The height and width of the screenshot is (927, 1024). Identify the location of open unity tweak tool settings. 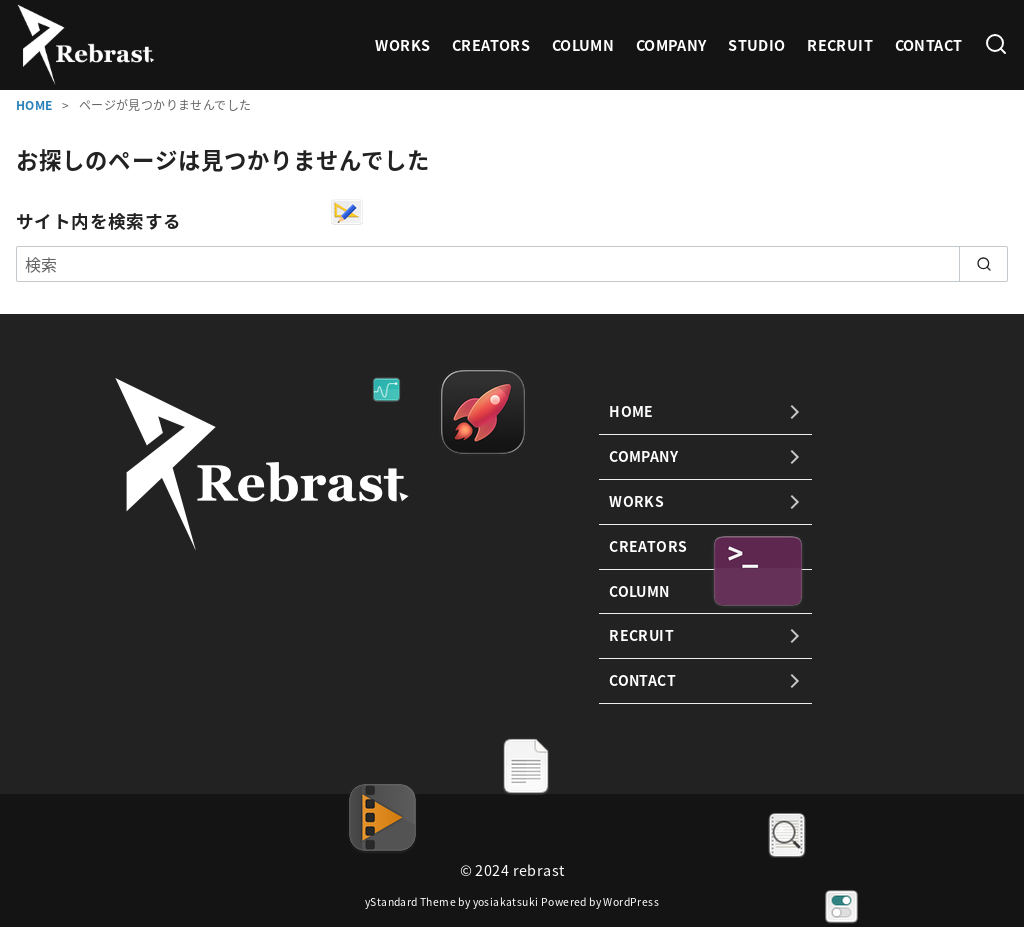
(841, 906).